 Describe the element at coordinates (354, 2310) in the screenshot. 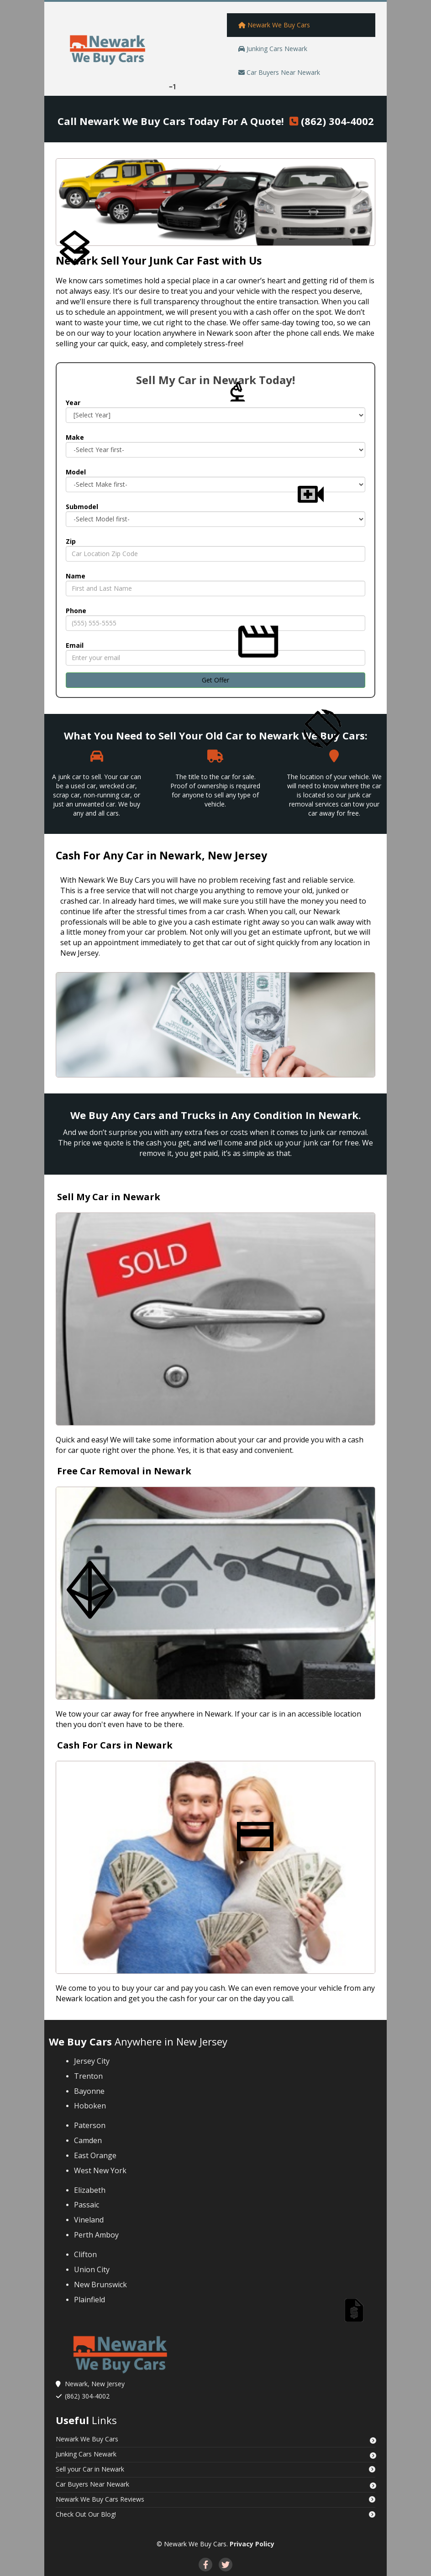

I see `request a price quote or estimate` at that location.